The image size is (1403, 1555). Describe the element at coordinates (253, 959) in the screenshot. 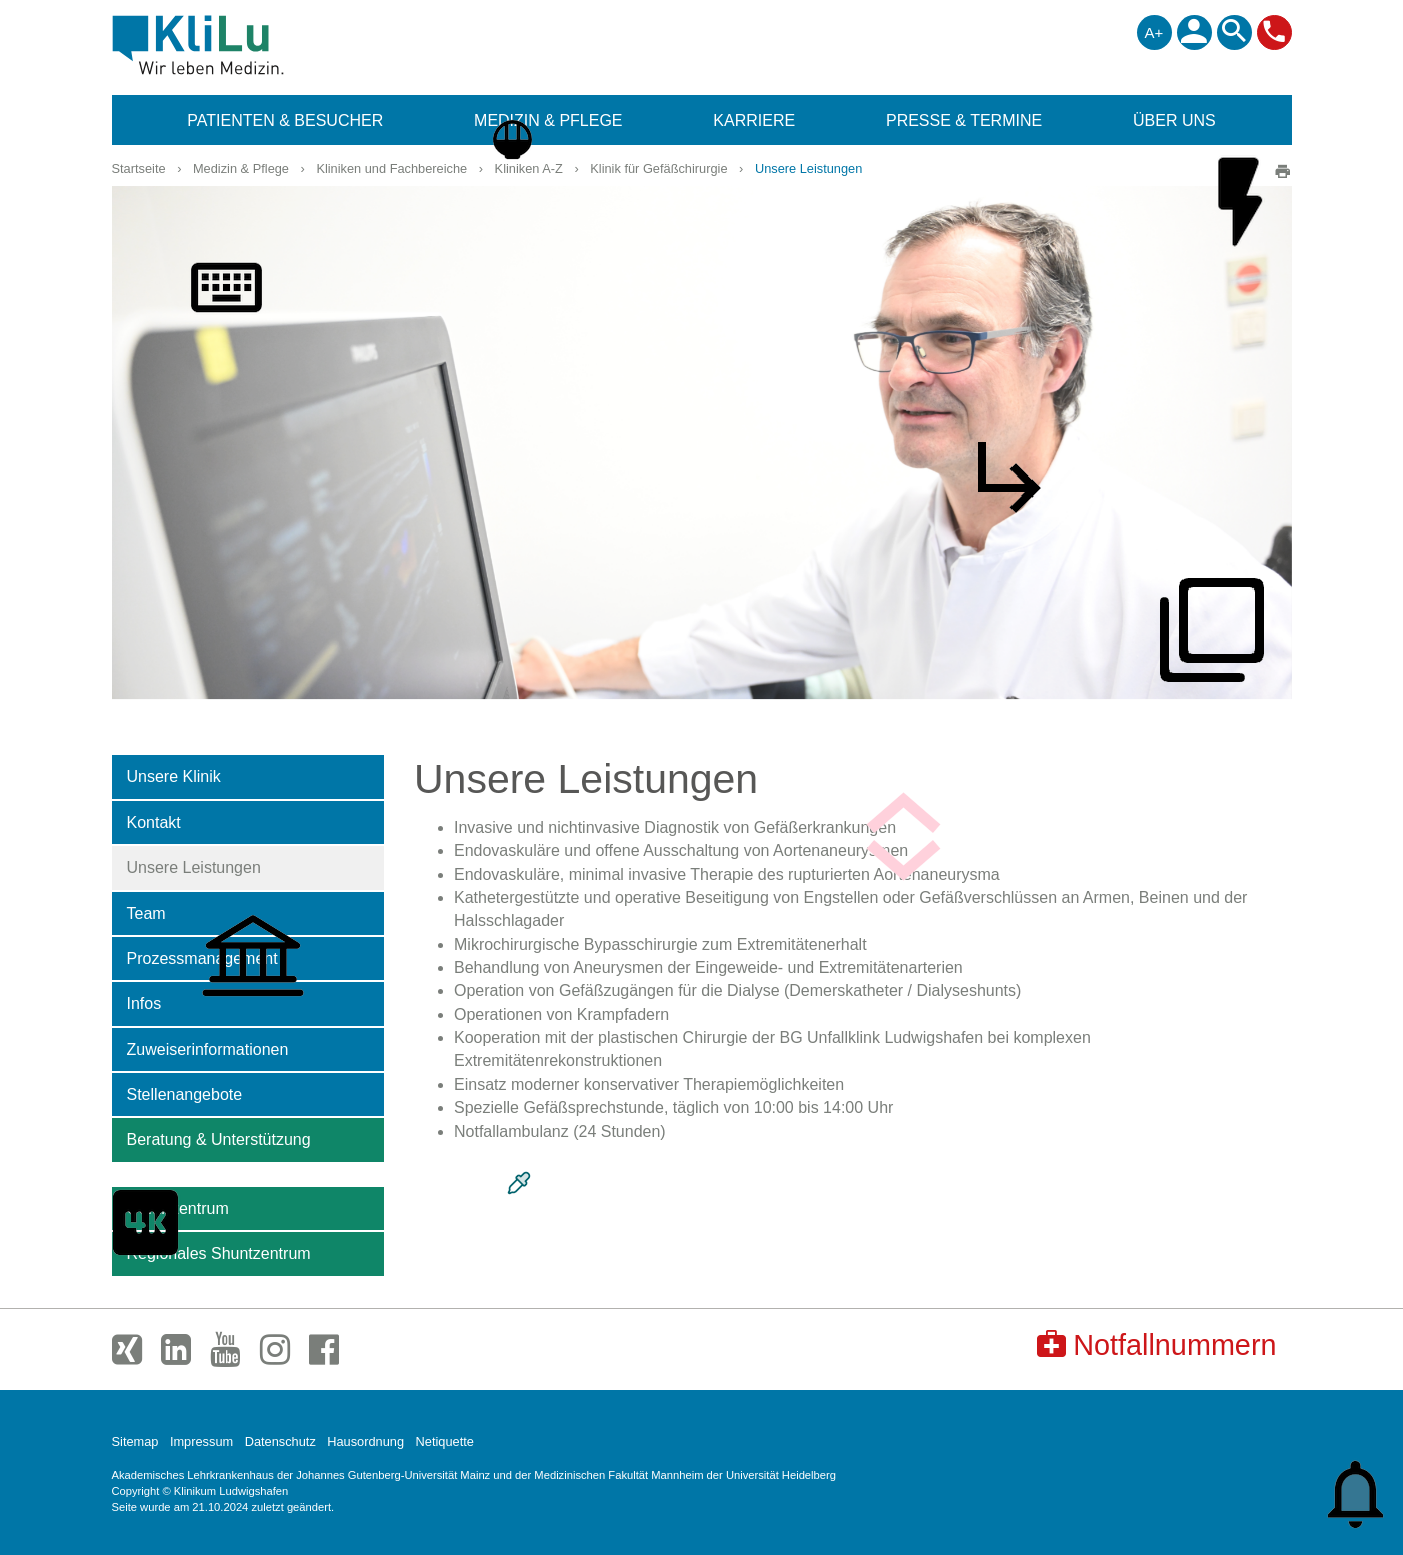

I see `access banking or financial services` at that location.